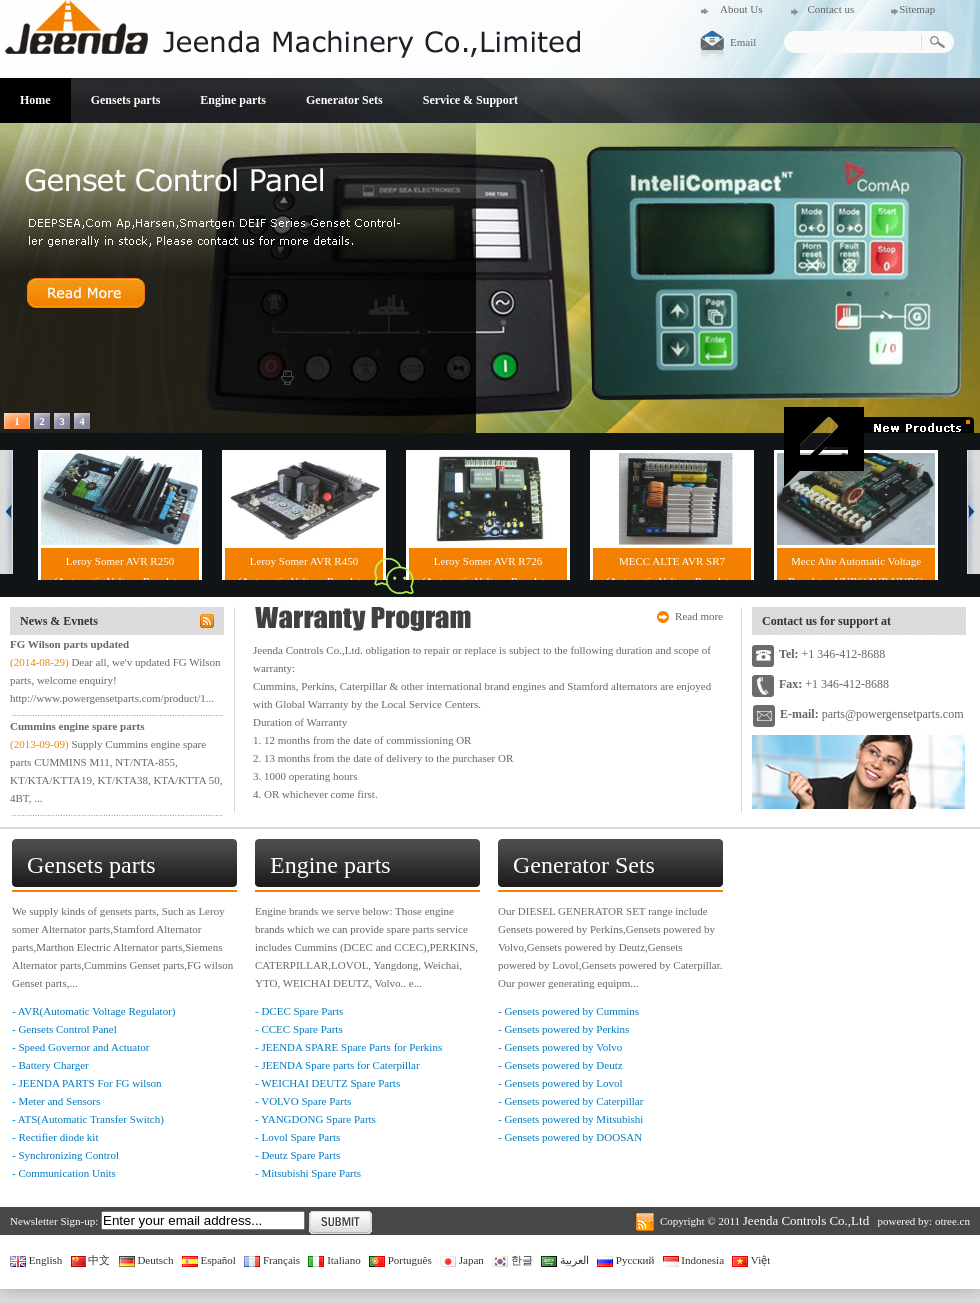  Describe the element at coordinates (287, 377) in the screenshot. I see `locate nearby restrooms` at that location.